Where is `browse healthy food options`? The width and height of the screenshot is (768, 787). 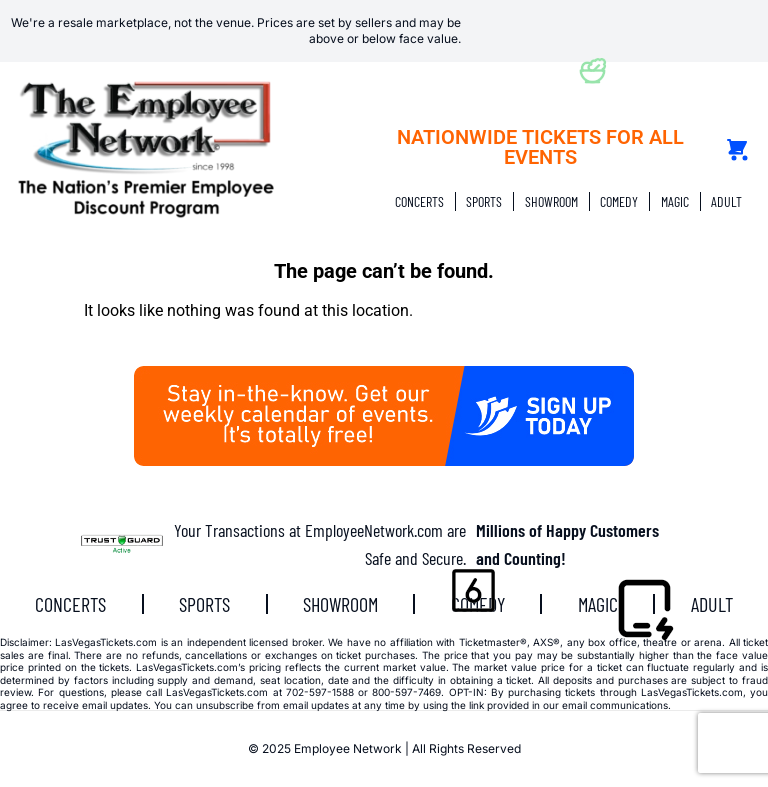
browse healthy food options is located at coordinates (592, 70).